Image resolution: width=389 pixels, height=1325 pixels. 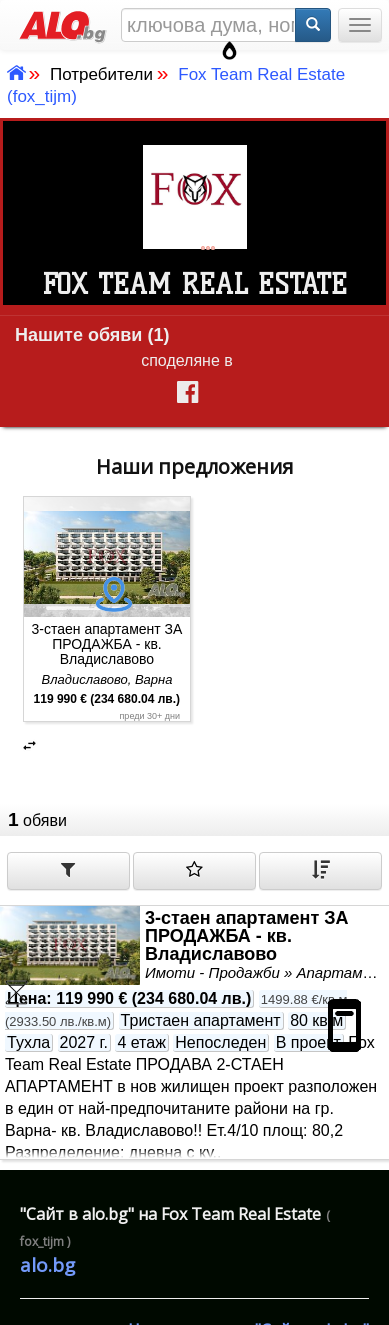 I want to click on indicates high time remaining, so click(x=16, y=992).